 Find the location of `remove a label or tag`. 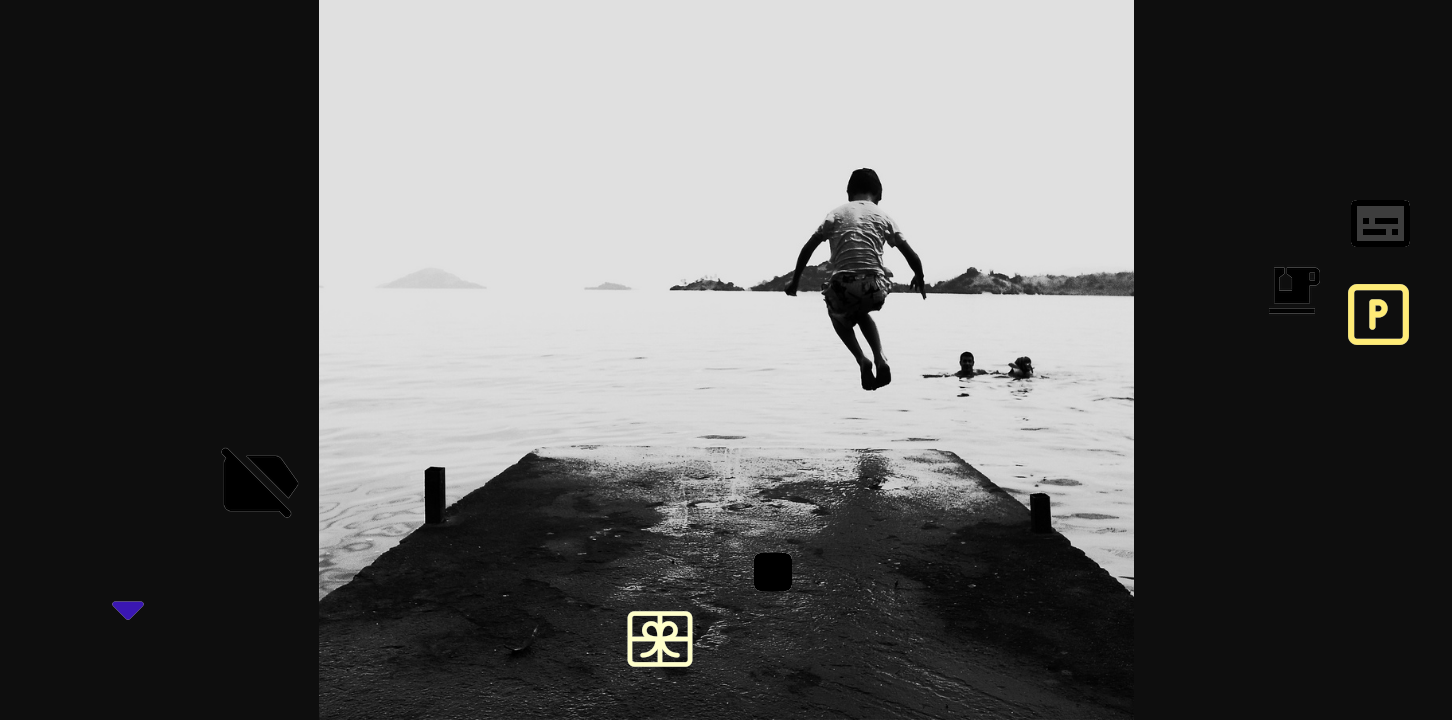

remove a label or tag is located at coordinates (259, 483).